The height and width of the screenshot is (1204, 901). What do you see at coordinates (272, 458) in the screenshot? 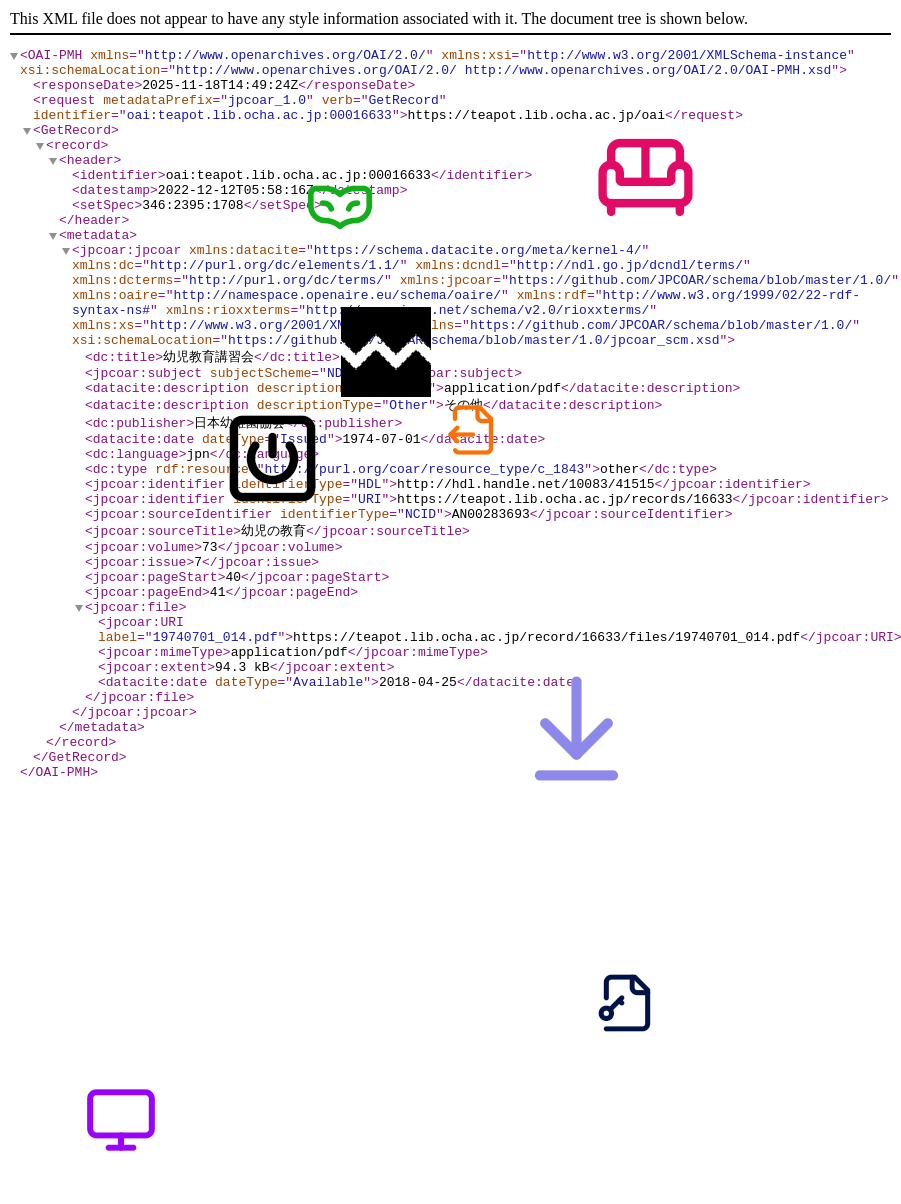
I see `toggle power on or off` at bounding box center [272, 458].